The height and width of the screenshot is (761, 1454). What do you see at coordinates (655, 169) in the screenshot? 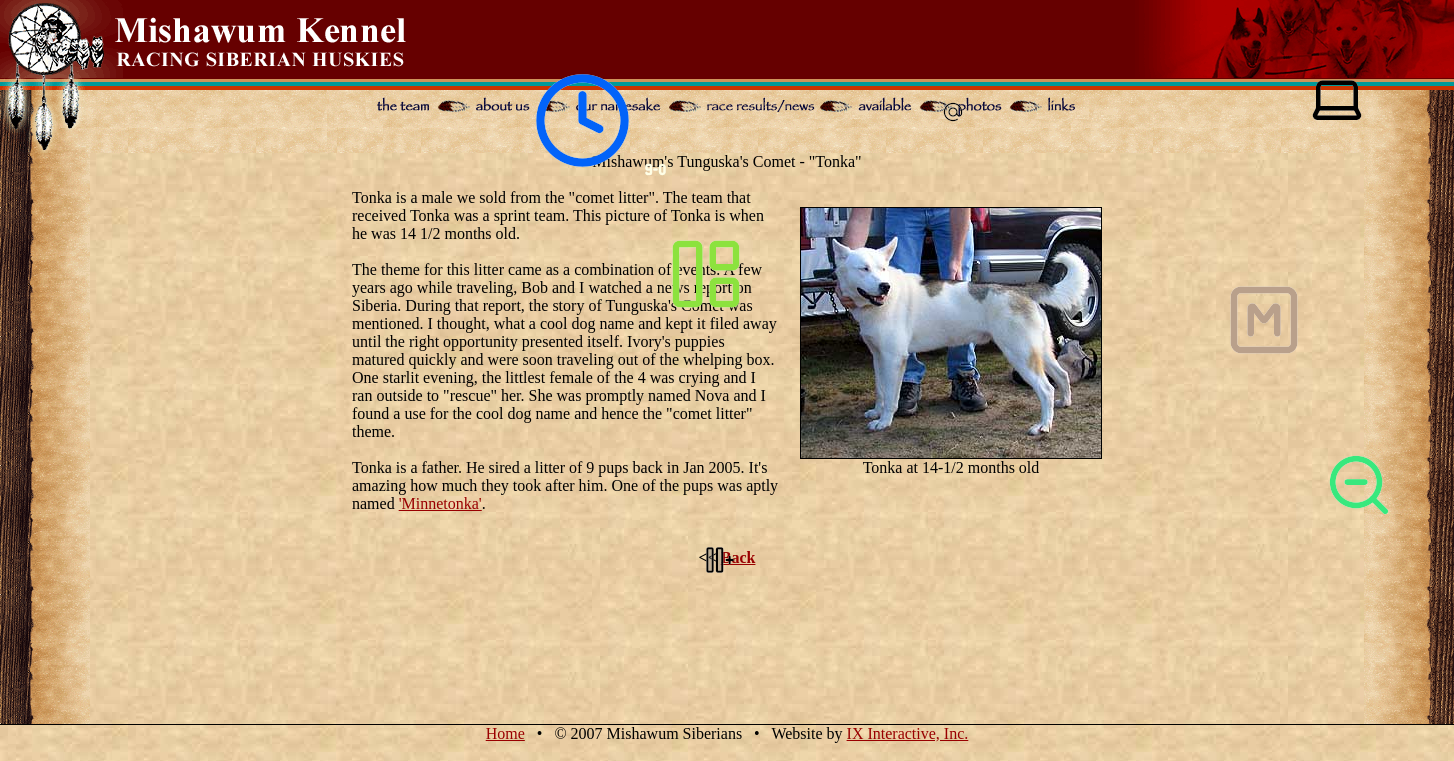
I see `sort items in descending numerical order` at bounding box center [655, 169].